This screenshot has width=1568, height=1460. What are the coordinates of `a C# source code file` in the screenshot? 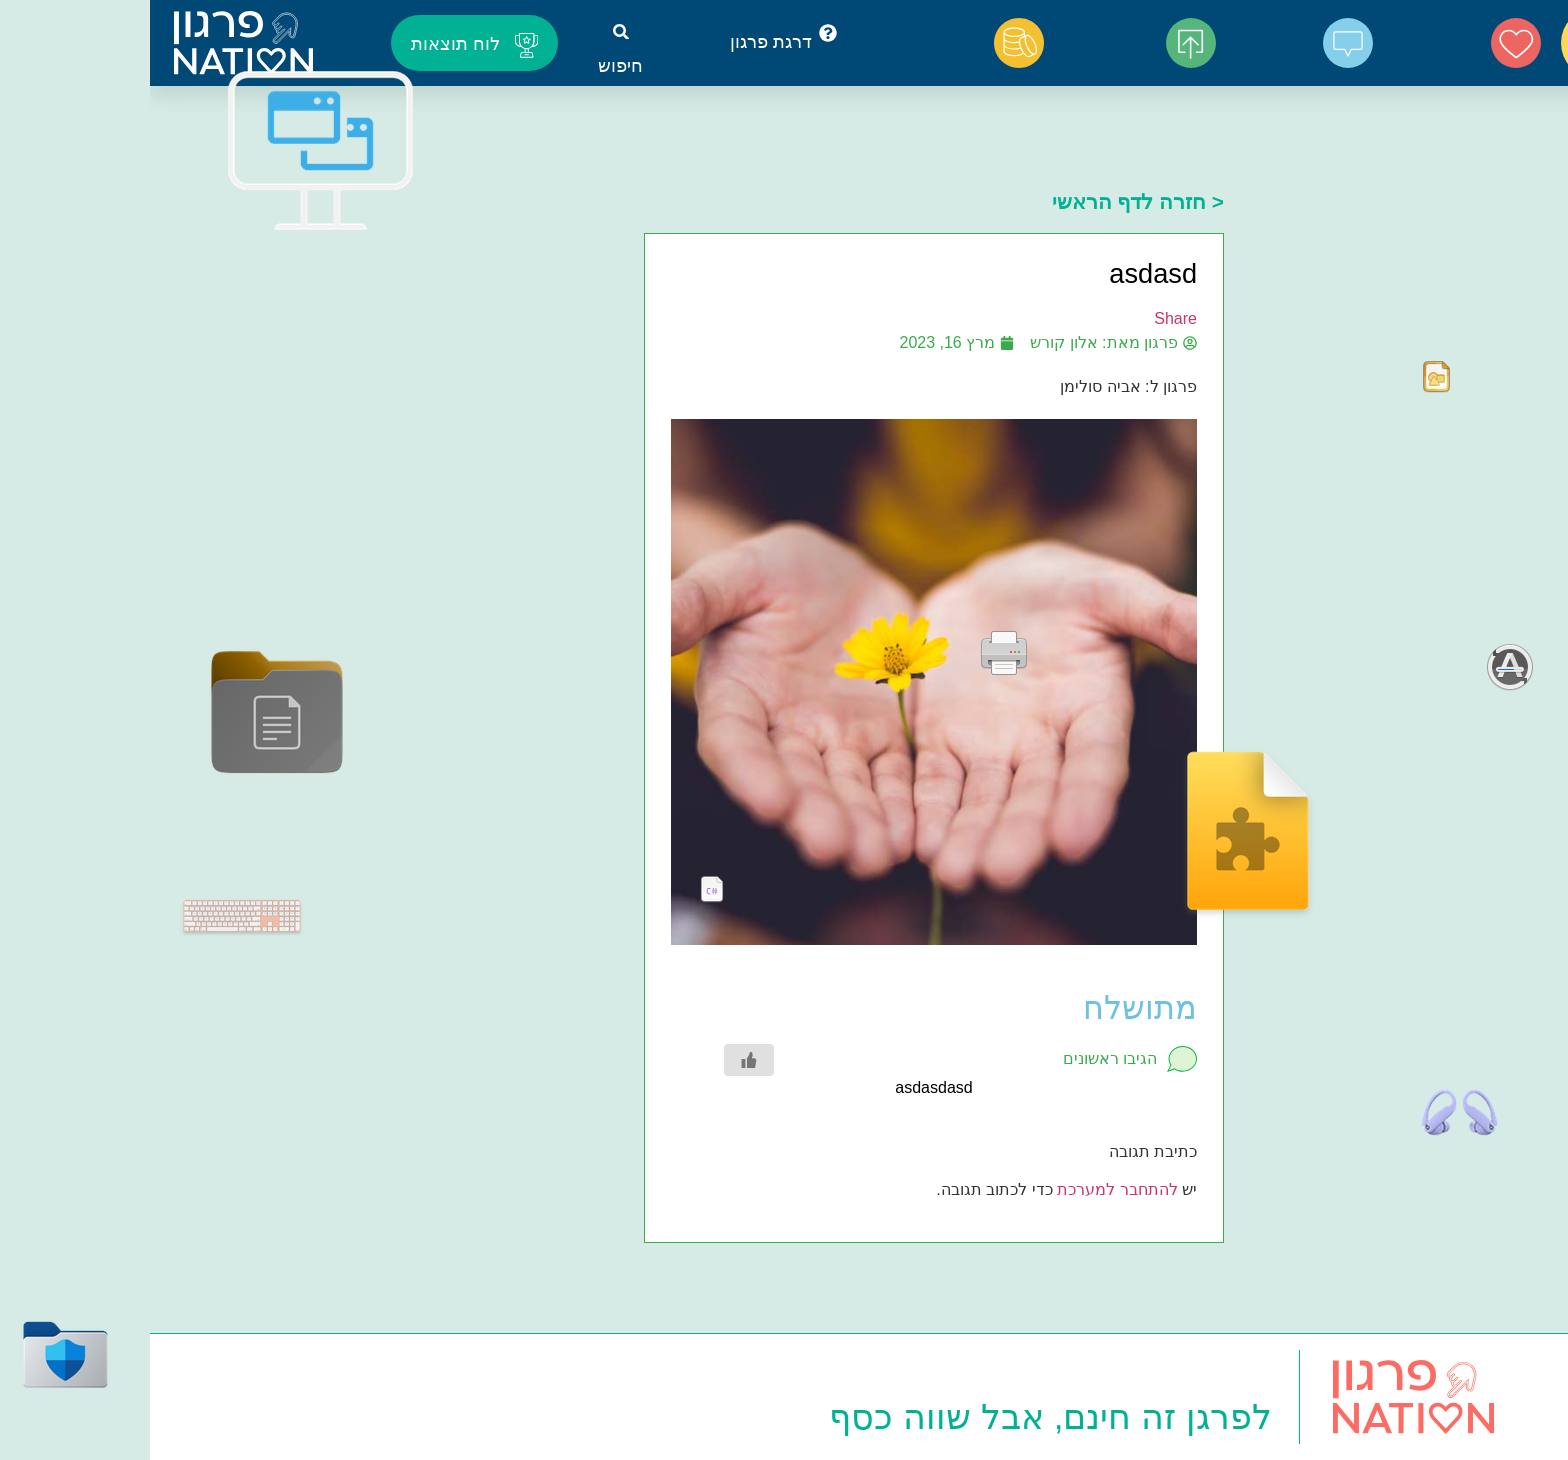 It's located at (712, 889).